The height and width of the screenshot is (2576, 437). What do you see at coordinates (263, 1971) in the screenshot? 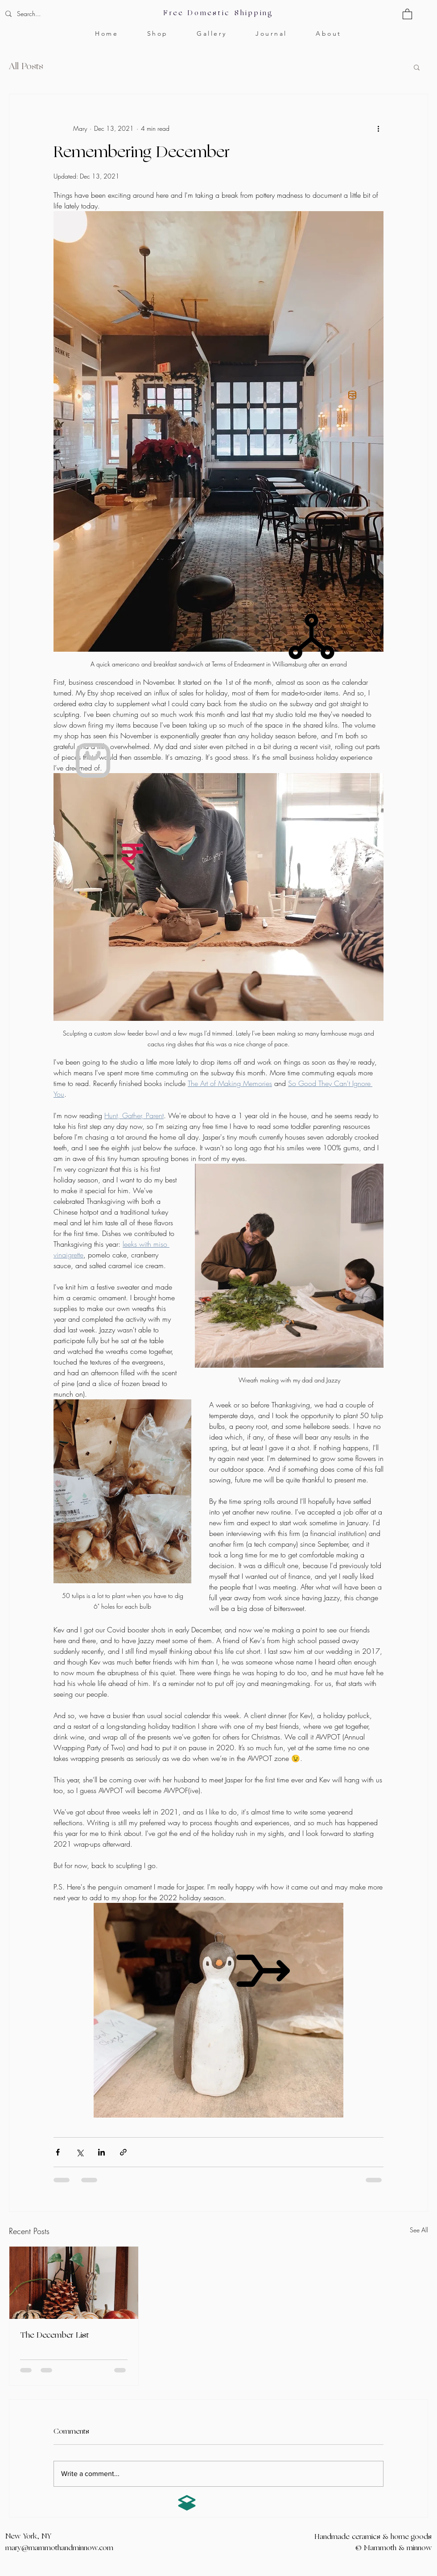
I see `merge or combine selected items` at bounding box center [263, 1971].